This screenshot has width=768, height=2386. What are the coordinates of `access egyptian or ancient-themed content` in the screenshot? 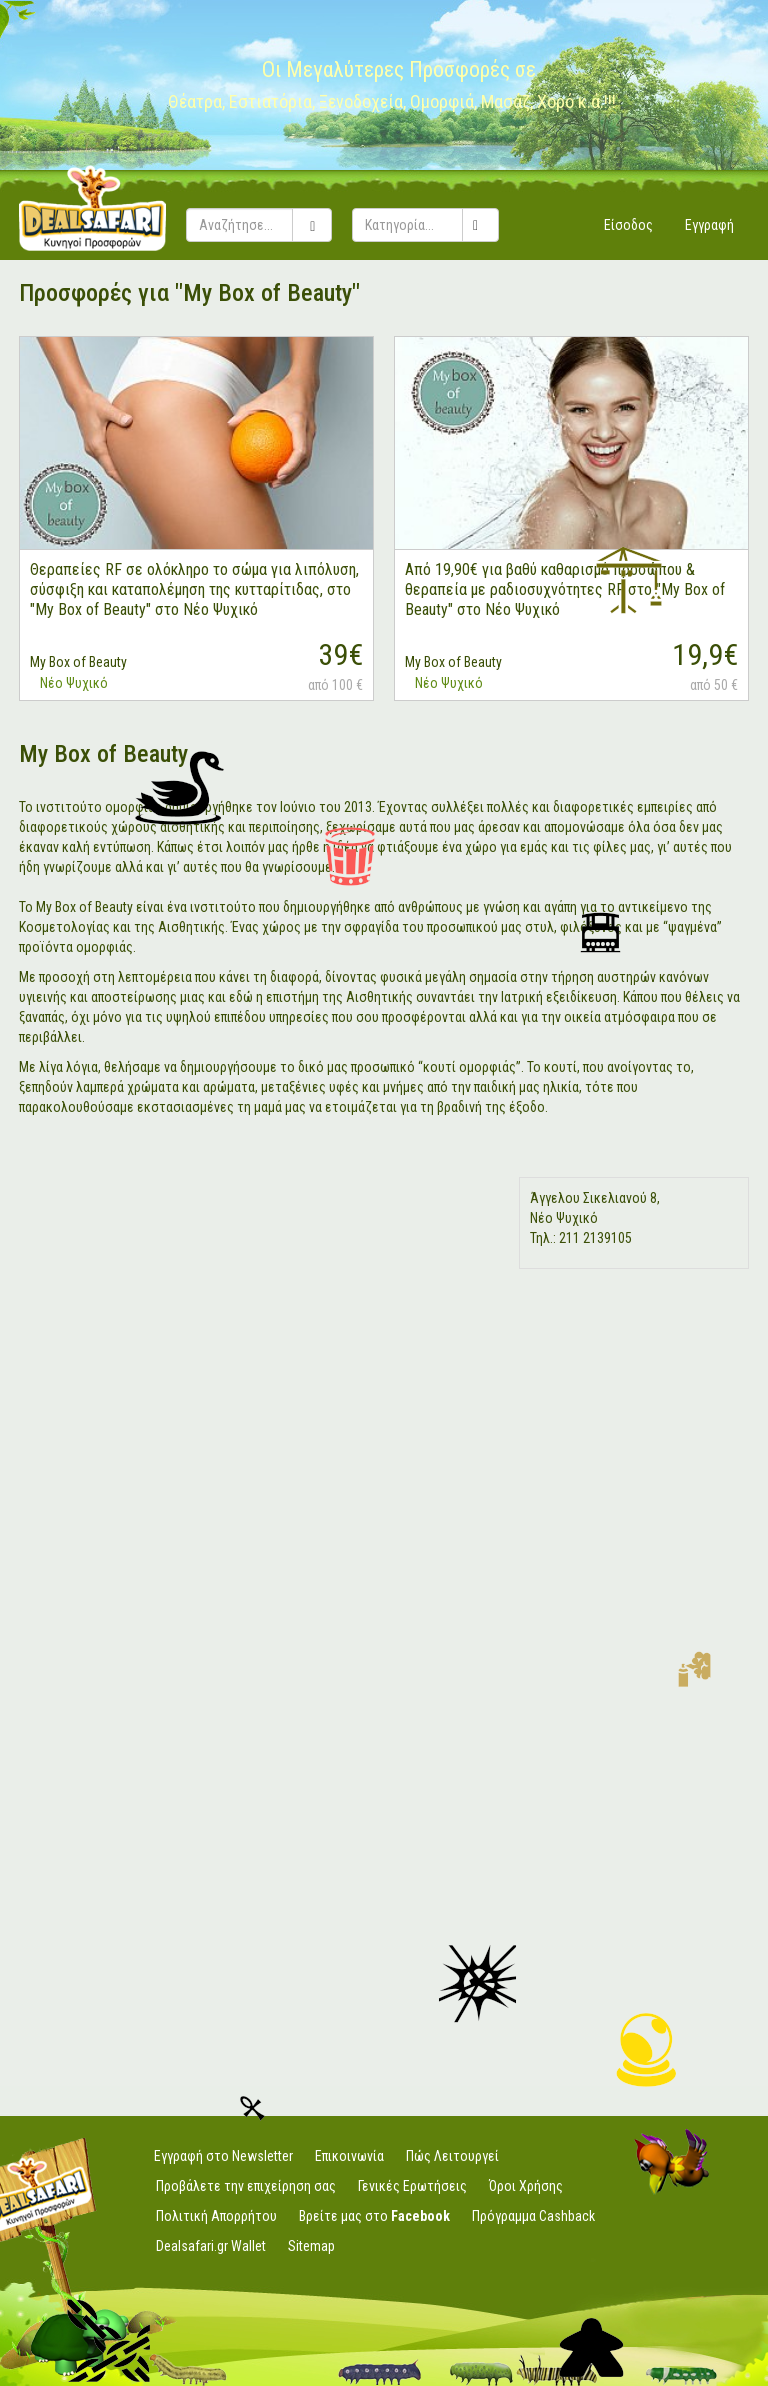 It's located at (252, 2108).